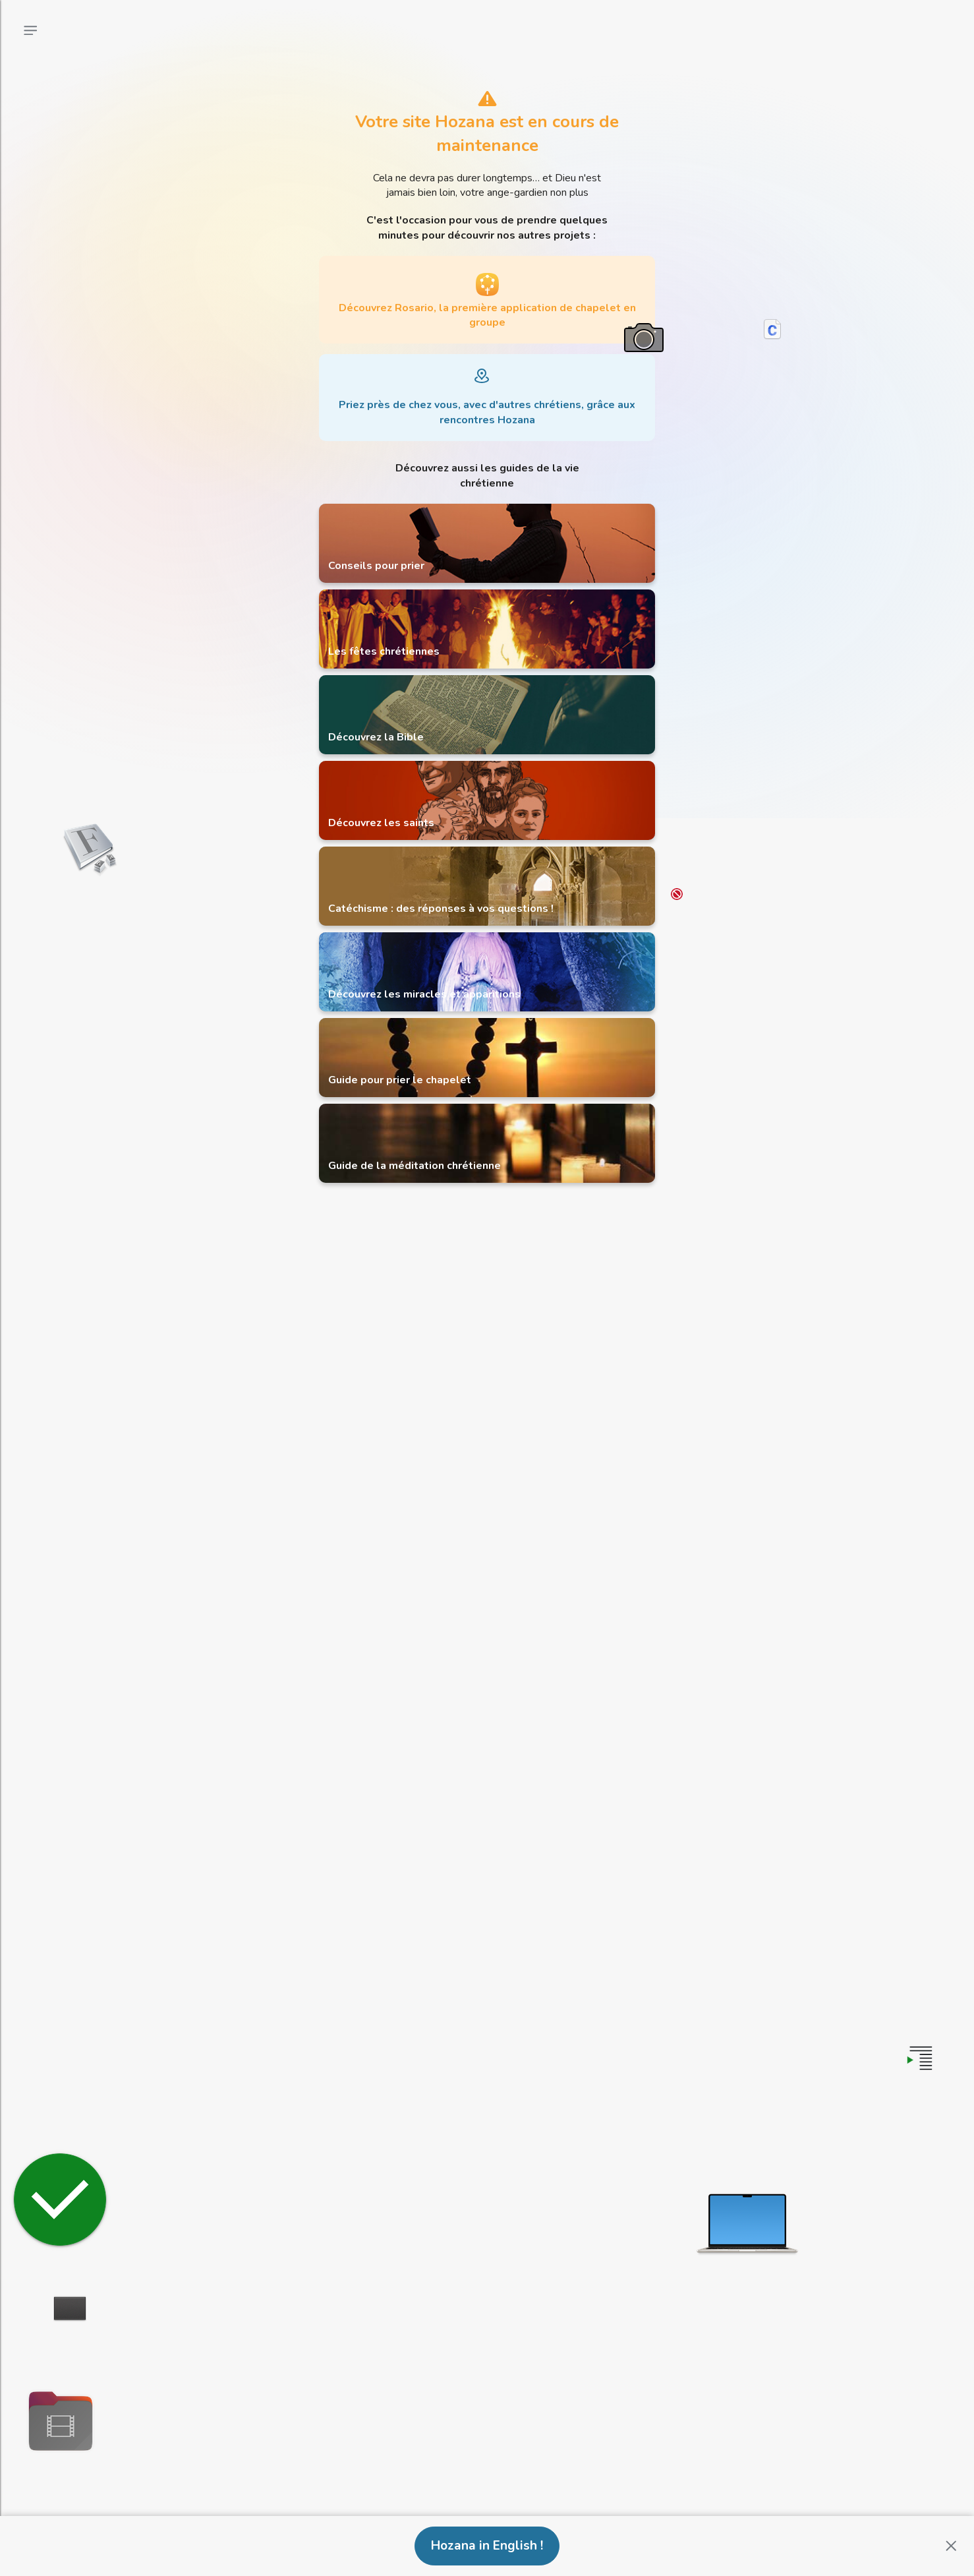 This screenshot has height=2576, width=974. I want to click on increase text indentation, so click(919, 2058).